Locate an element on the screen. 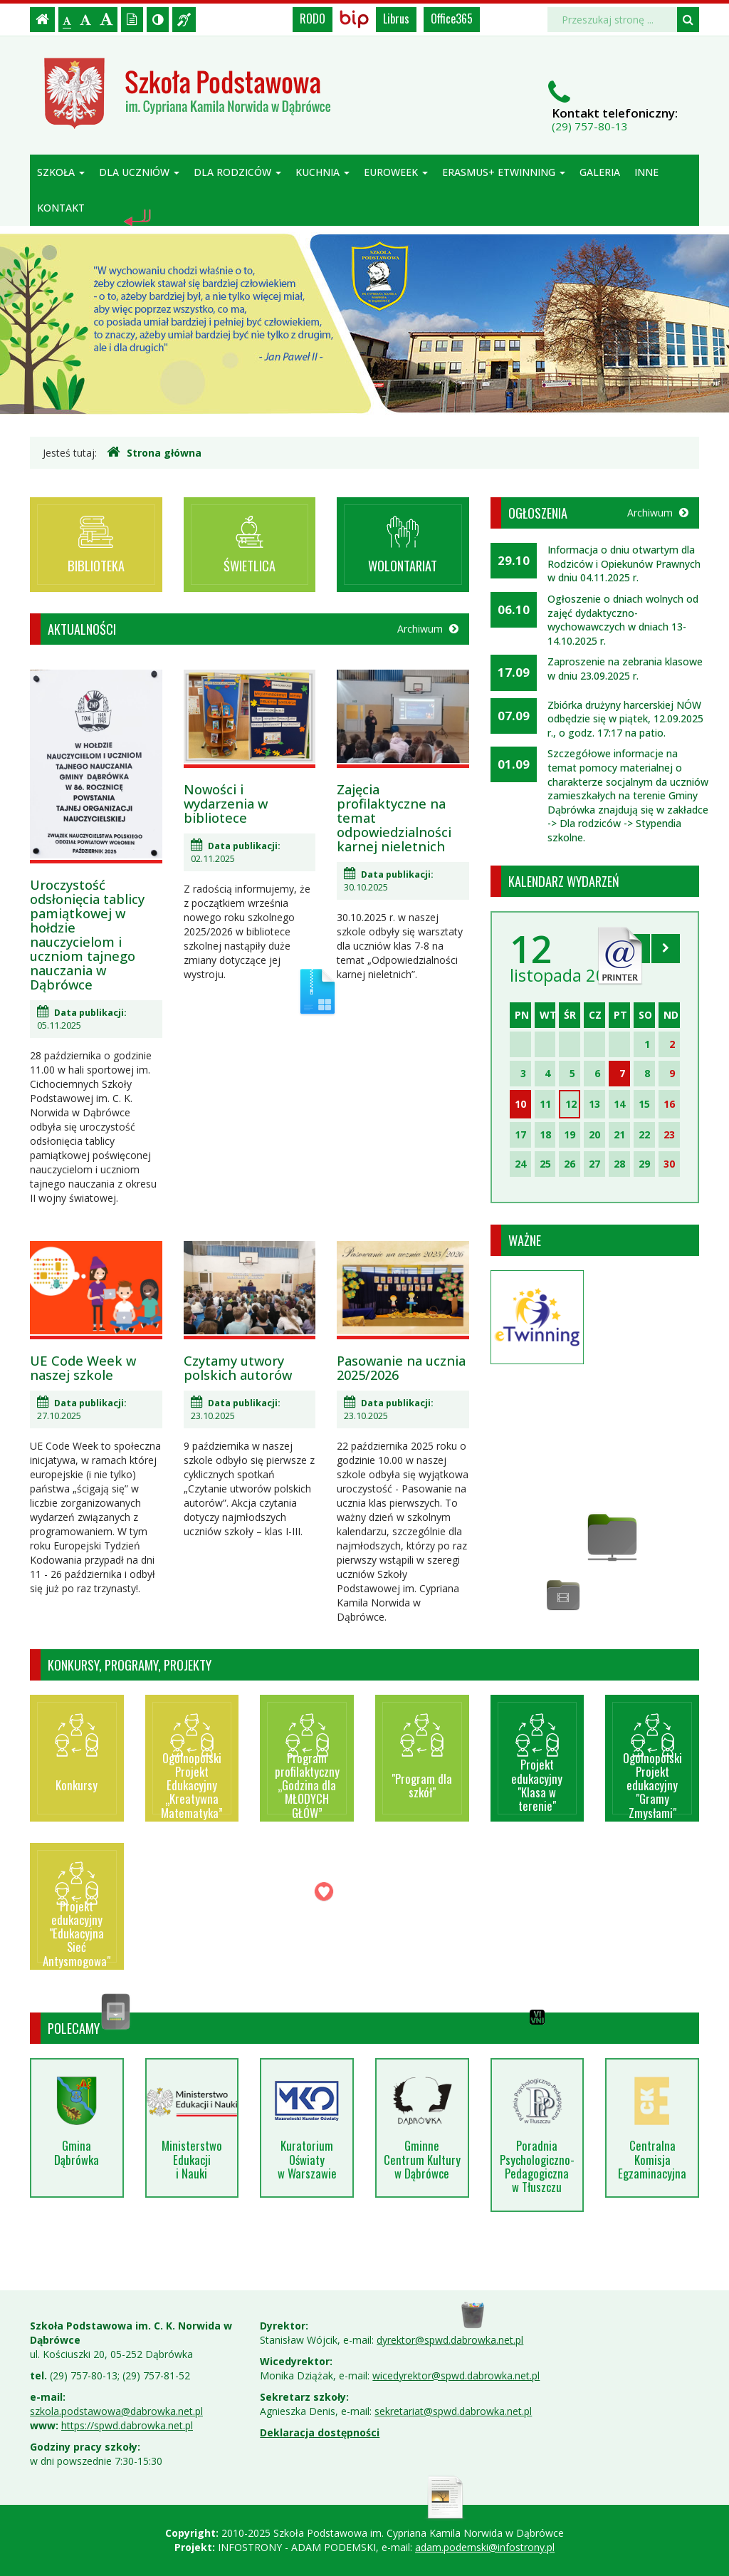 This screenshot has height=2576, width=729. trash bin with items ready to be emptied is located at coordinates (473, 2315).